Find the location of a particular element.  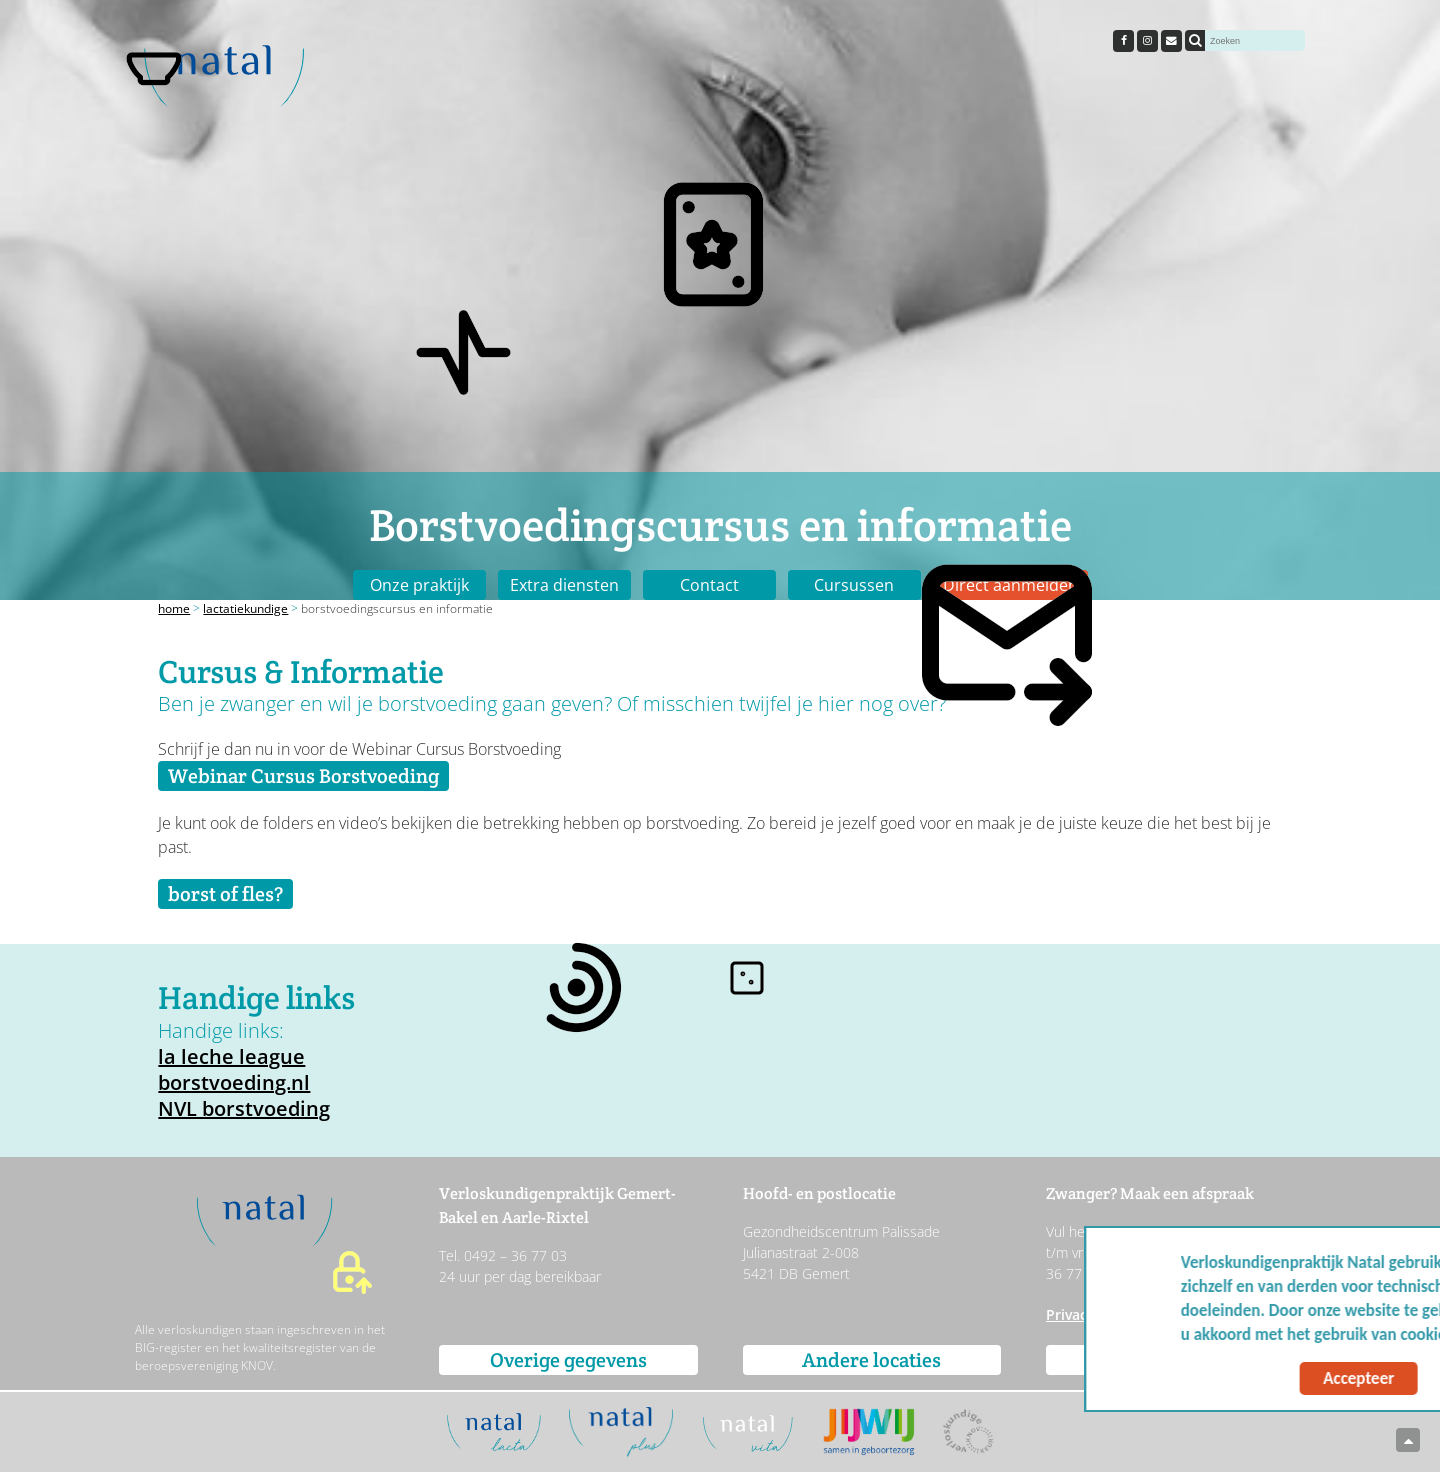

adjust sawtooth wave settings in audio editor is located at coordinates (463, 352).